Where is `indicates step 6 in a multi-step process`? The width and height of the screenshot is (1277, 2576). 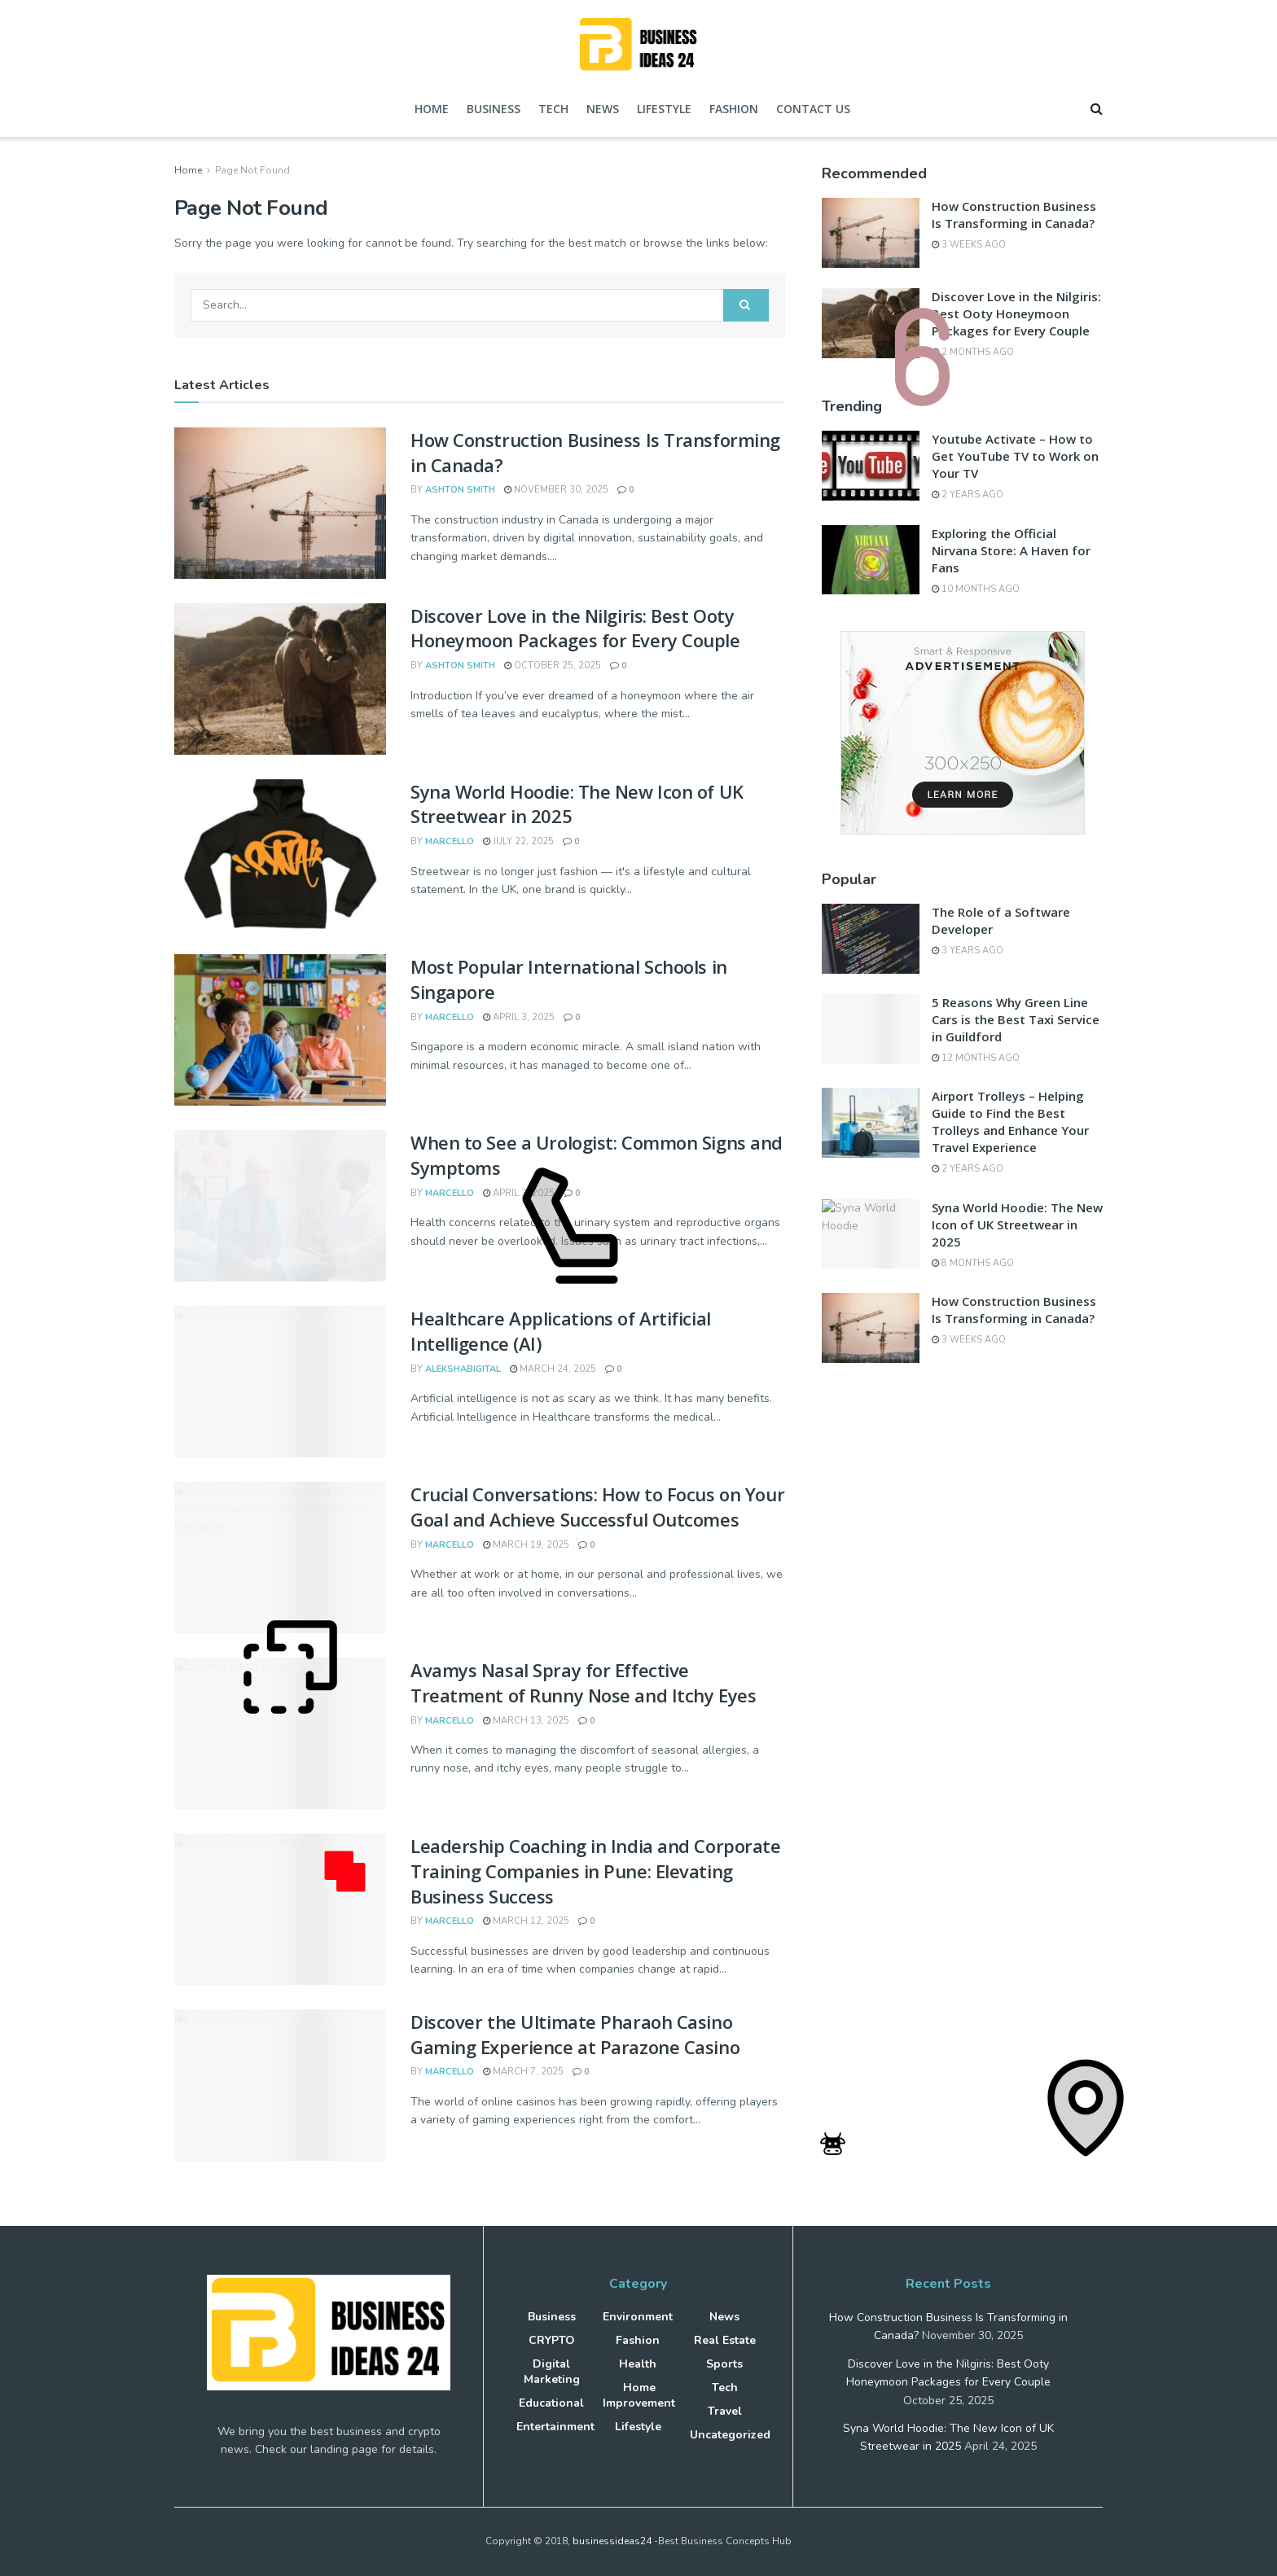 indicates step 6 in a multi-step process is located at coordinates (922, 357).